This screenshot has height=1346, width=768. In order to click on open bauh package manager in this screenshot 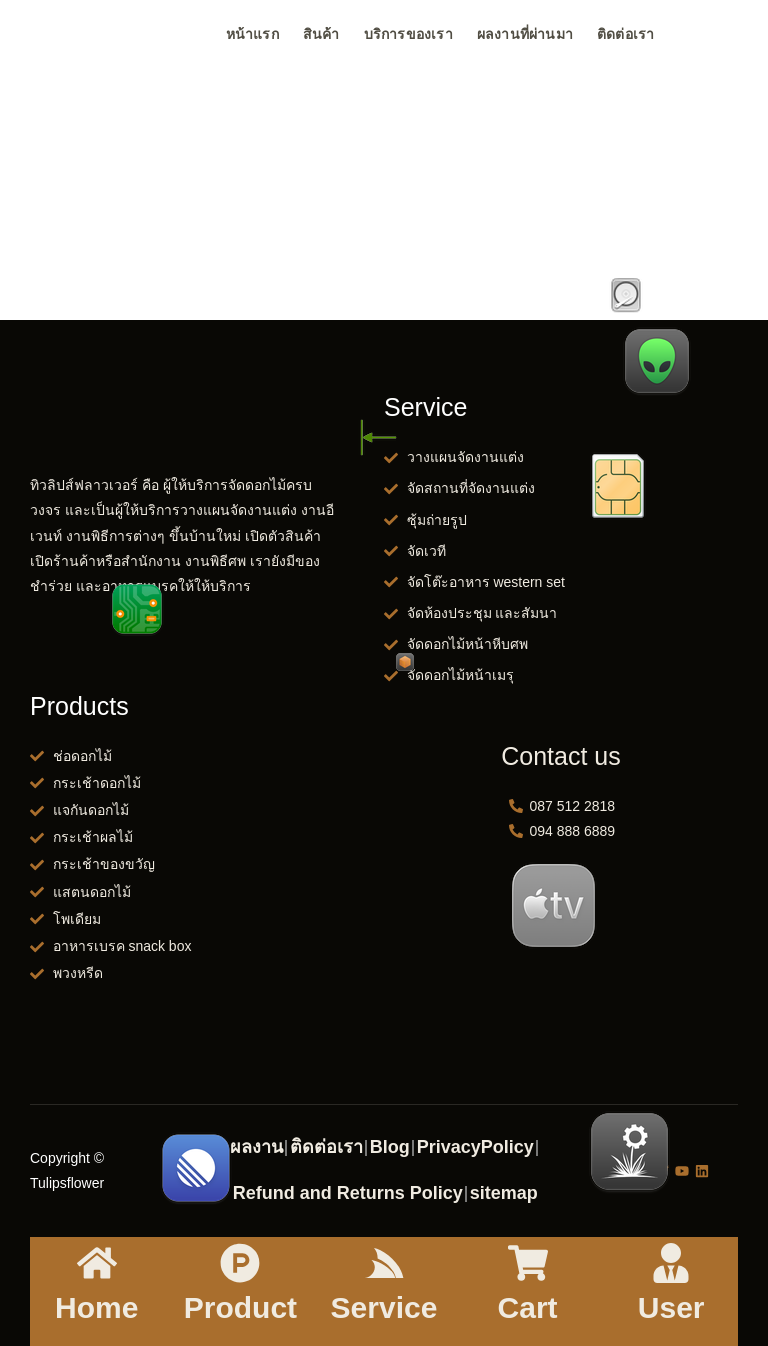, I will do `click(405, 662)`.